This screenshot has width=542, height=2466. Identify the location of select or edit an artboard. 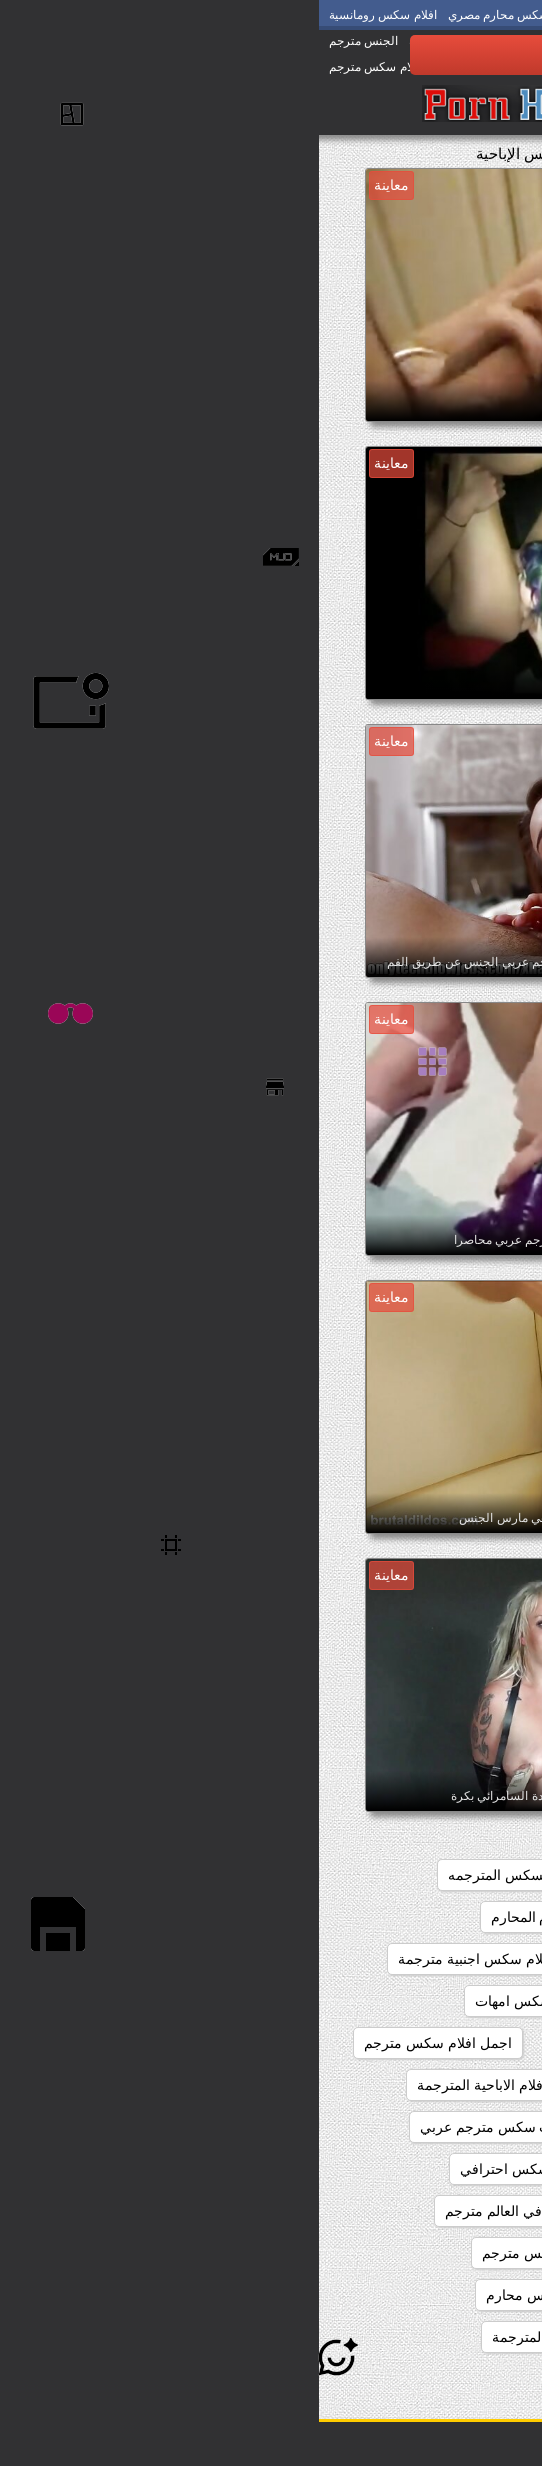
(171, 1545).